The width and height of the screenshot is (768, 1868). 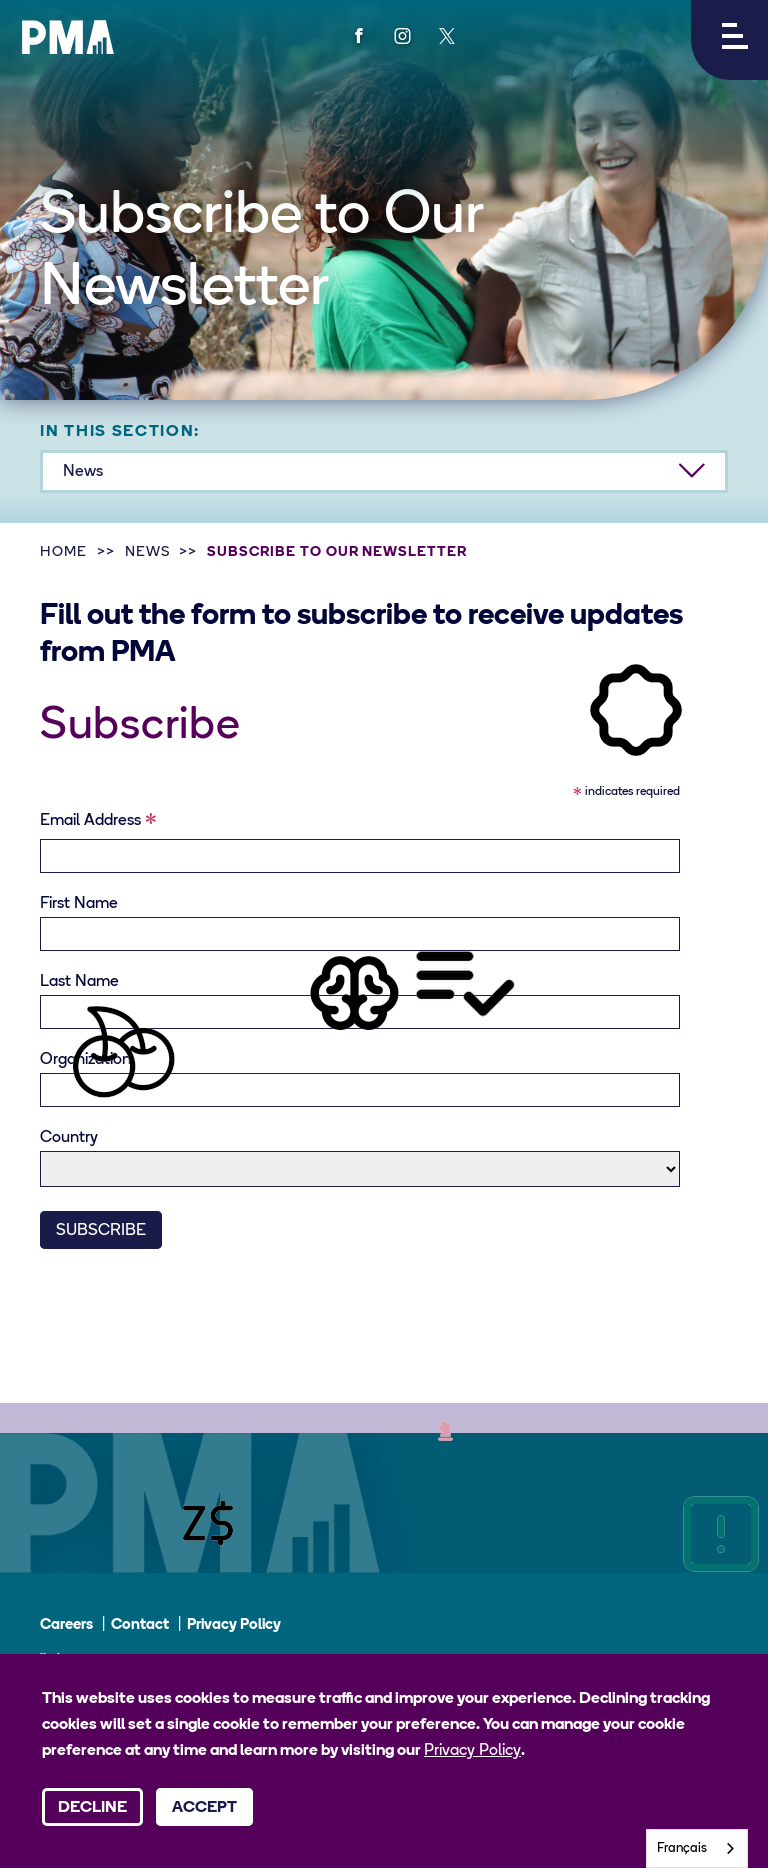 What do you see at coordinates (122, 1052) in the screenshot?
I see `indicates fruit or produce category` at bounding box center [122, 1052].